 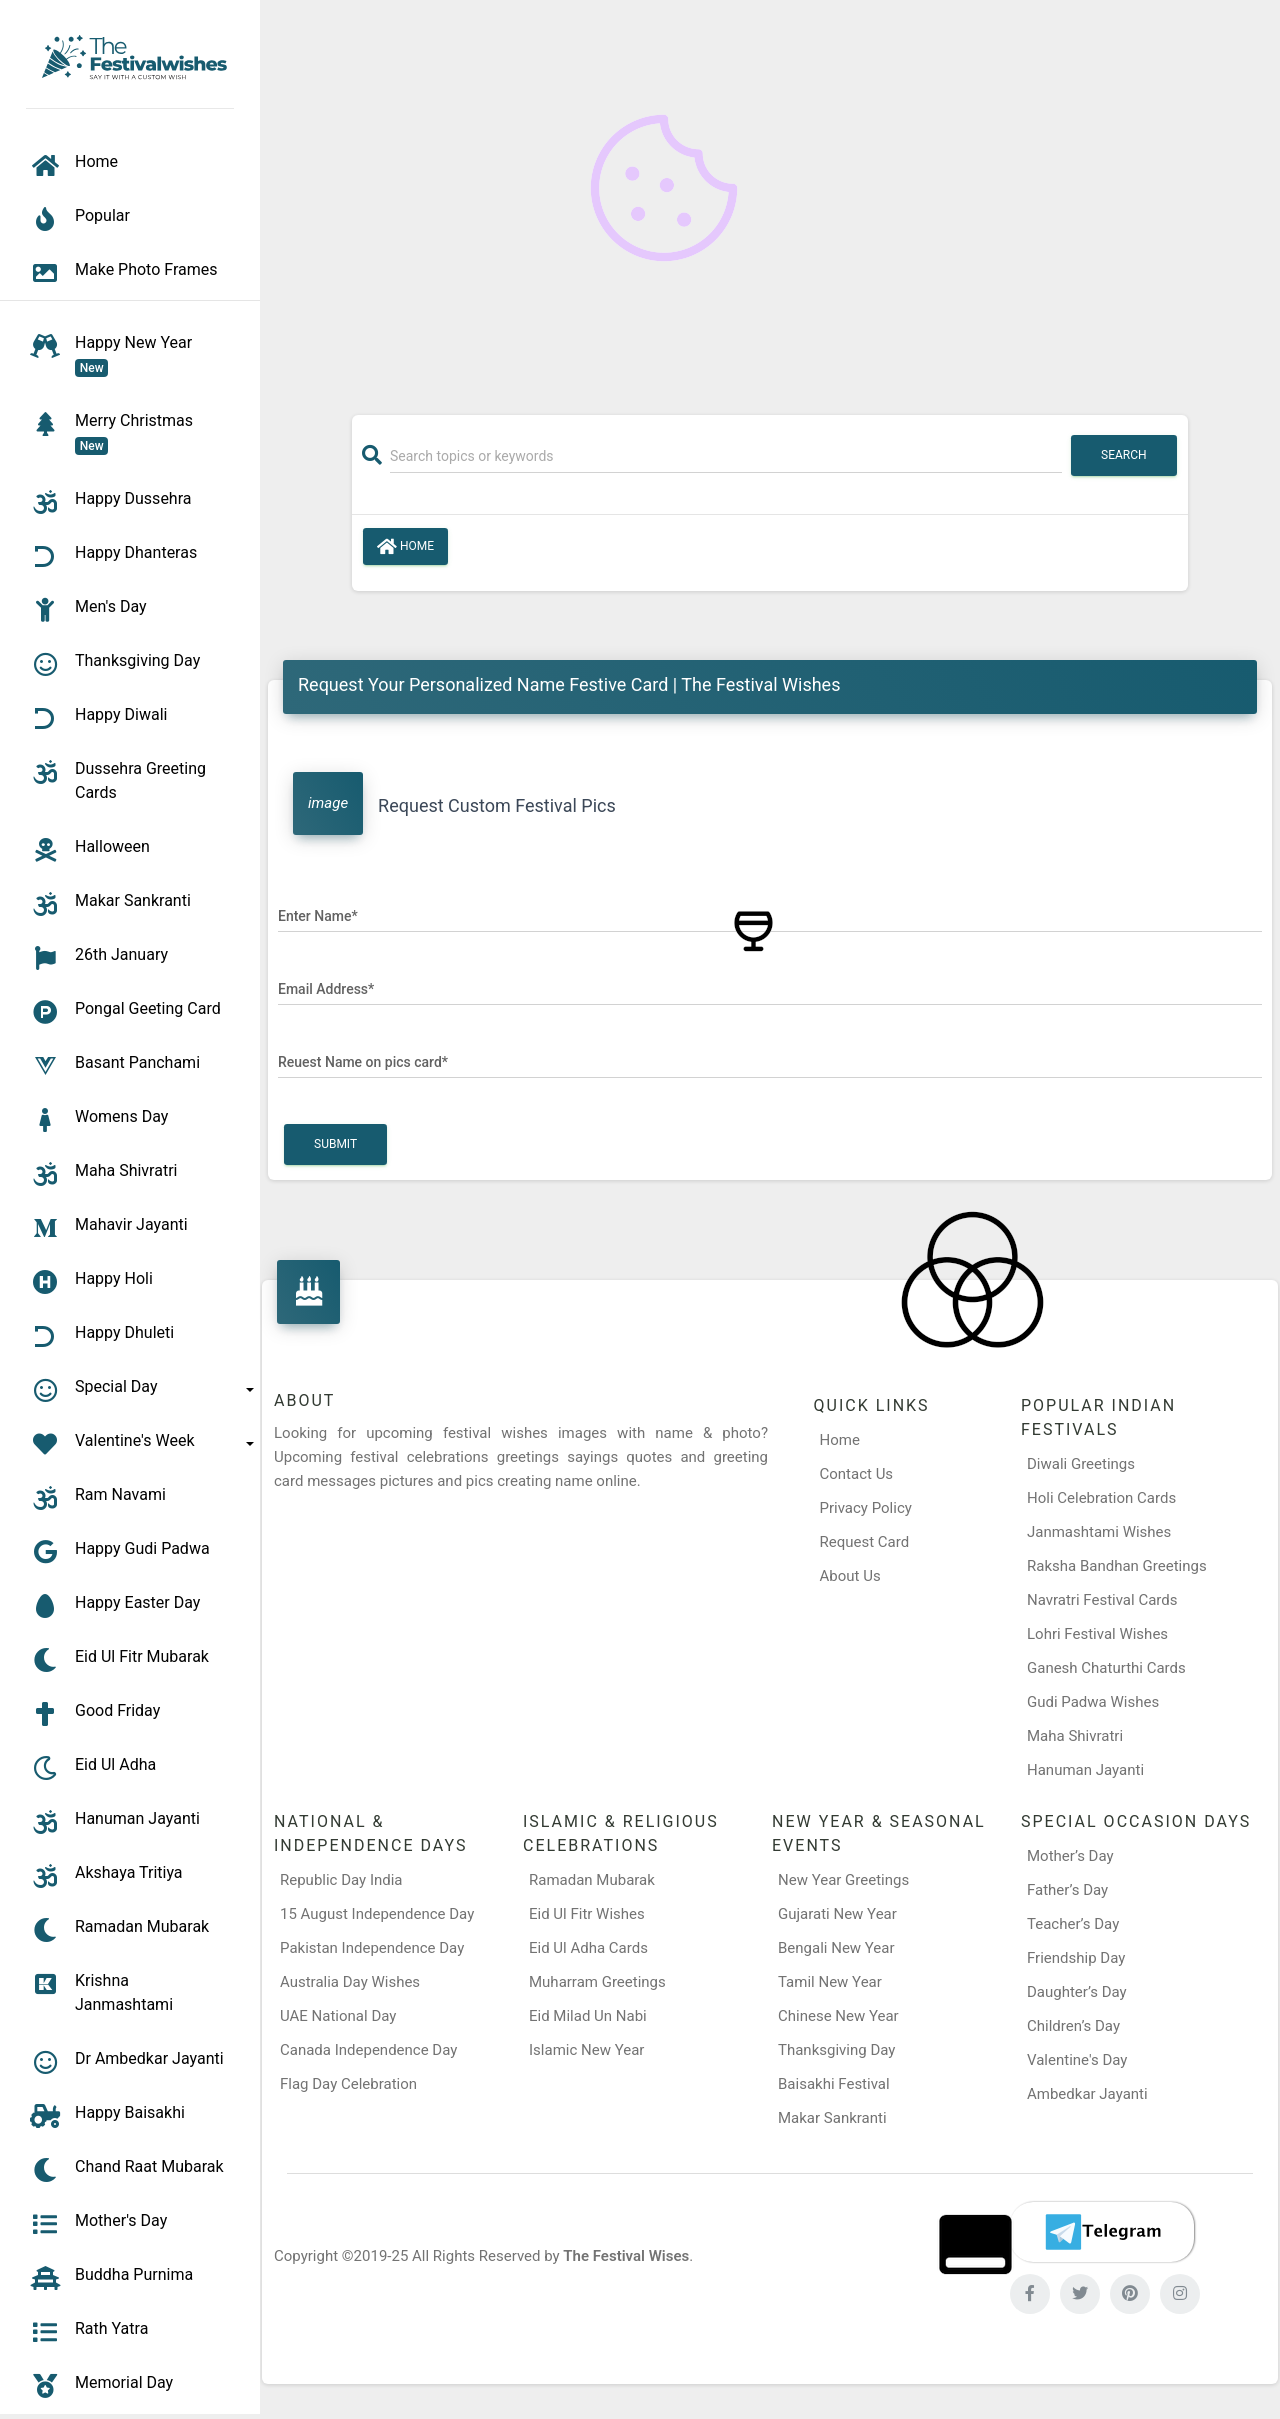 I want to click on manage cookie preferences and privacy settings, so click(x=664, y=188).